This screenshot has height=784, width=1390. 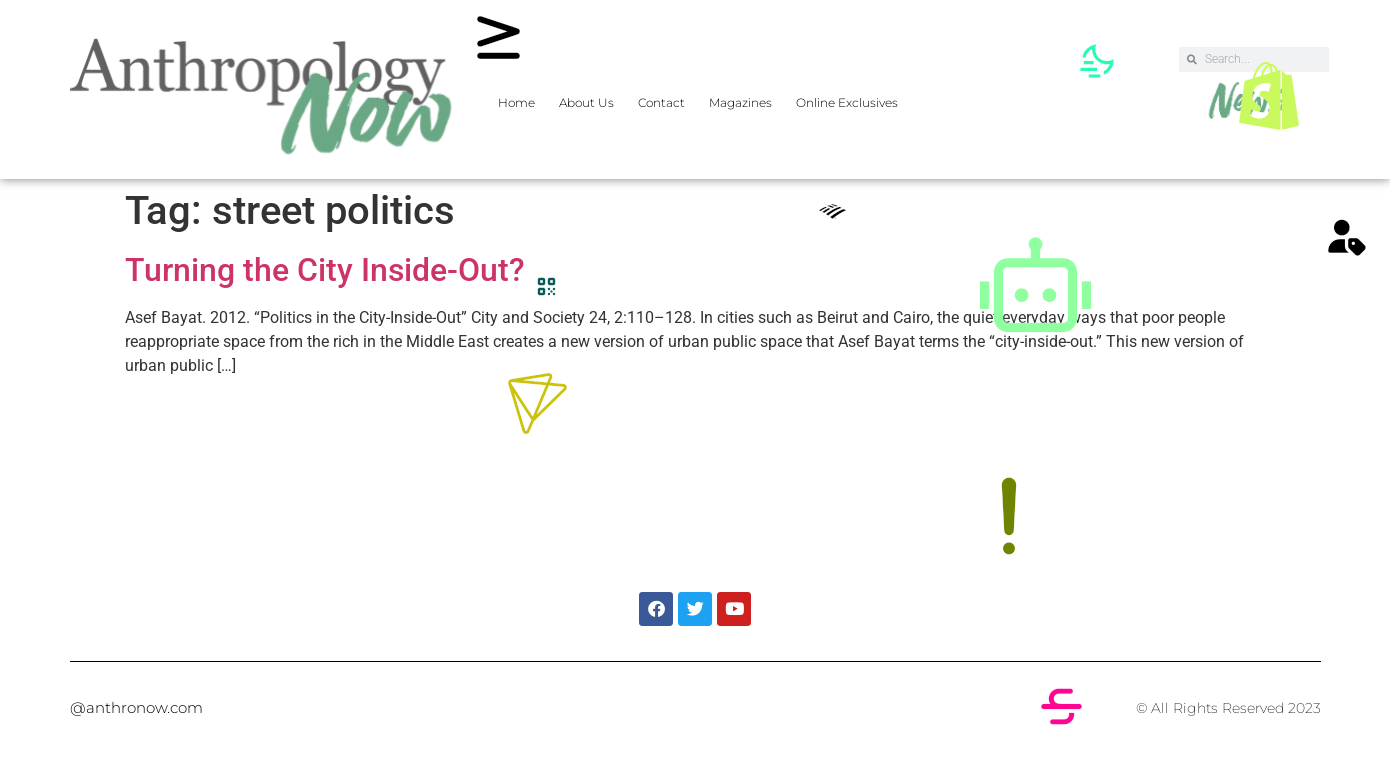 What do you see at coordinates (537, 403) in the screenshot?
I see `pushed app logo` at bounding box center [537, 403].